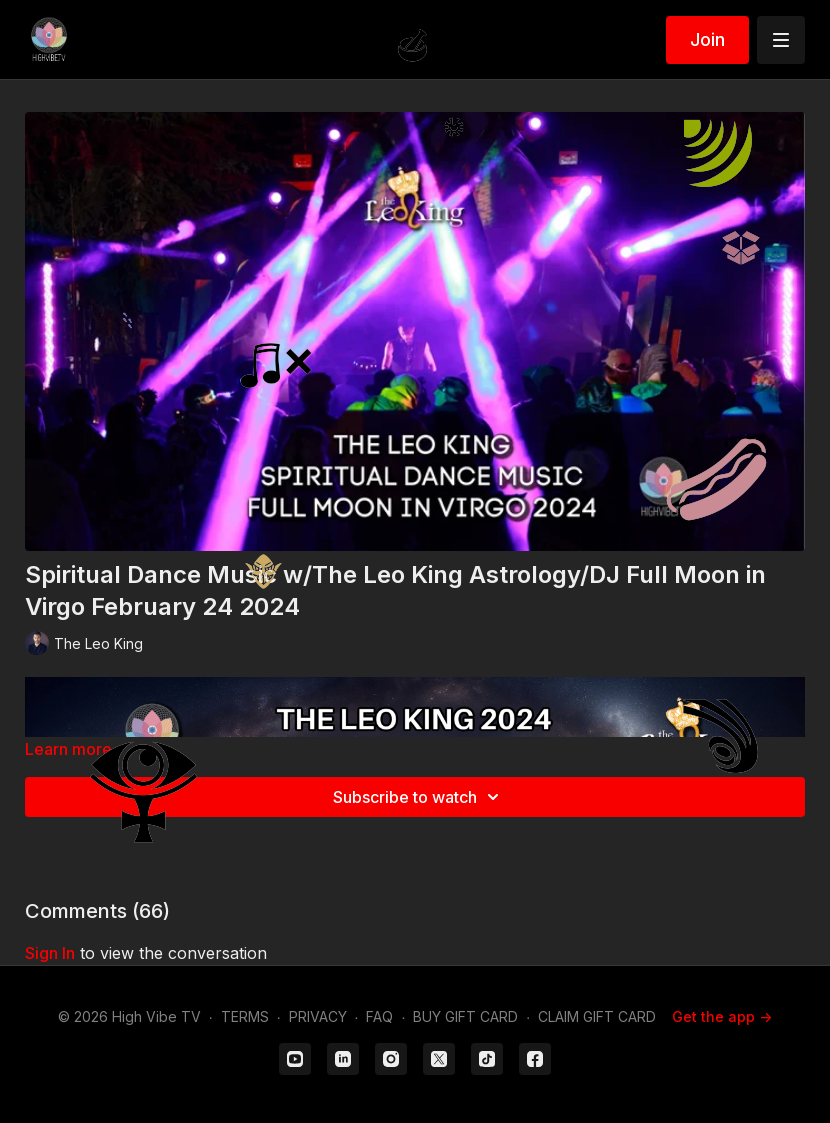  What do you see at coordinates (412, 45) in the screenshot?
I see `access pharmacy or medication features` at bounding box center [412, 45].